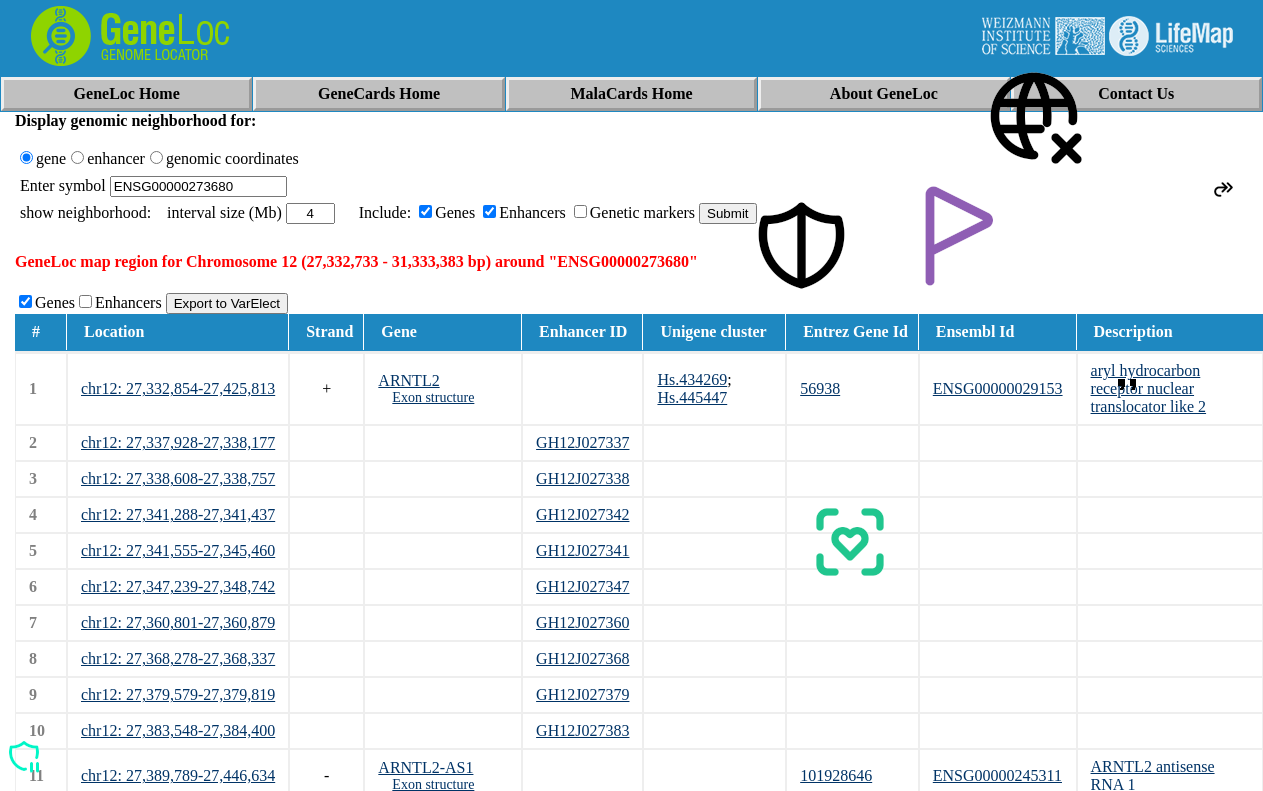 The width and height of the screenshot is (1263, 791). I want to click on pause security protection temporarily, so click(24, 756).